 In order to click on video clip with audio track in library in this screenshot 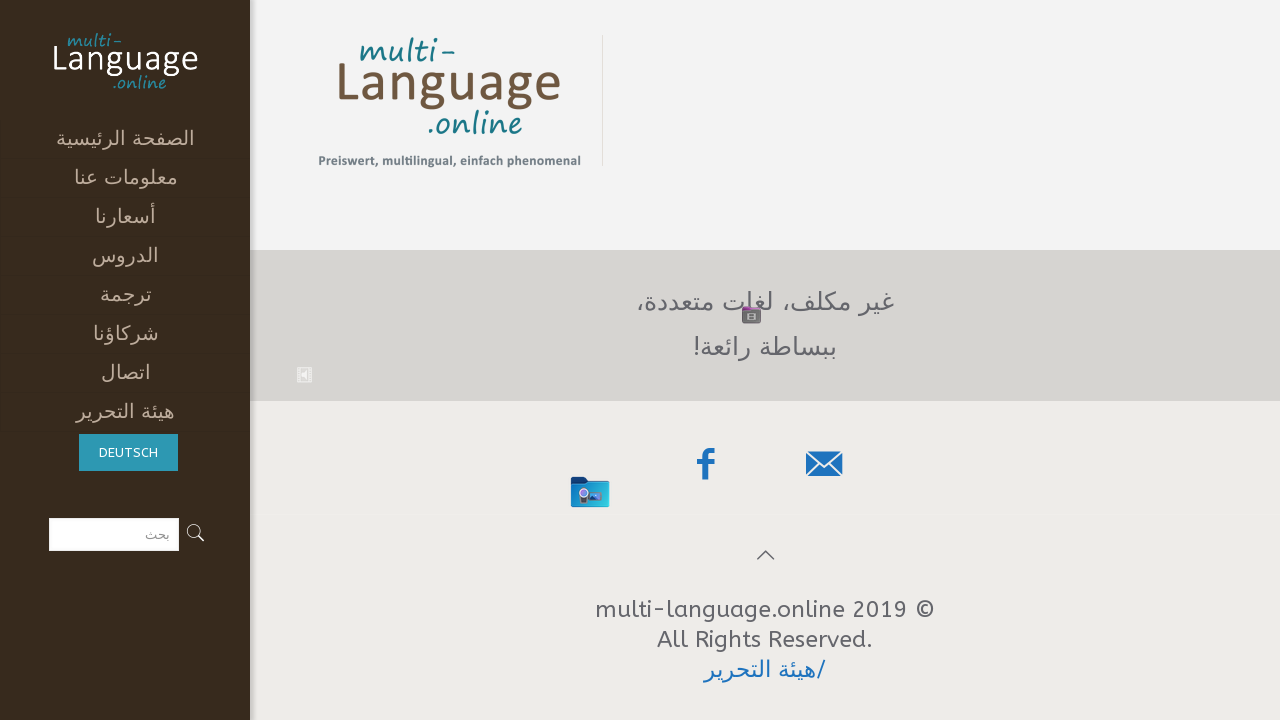, I will do `click(304, 374)`.